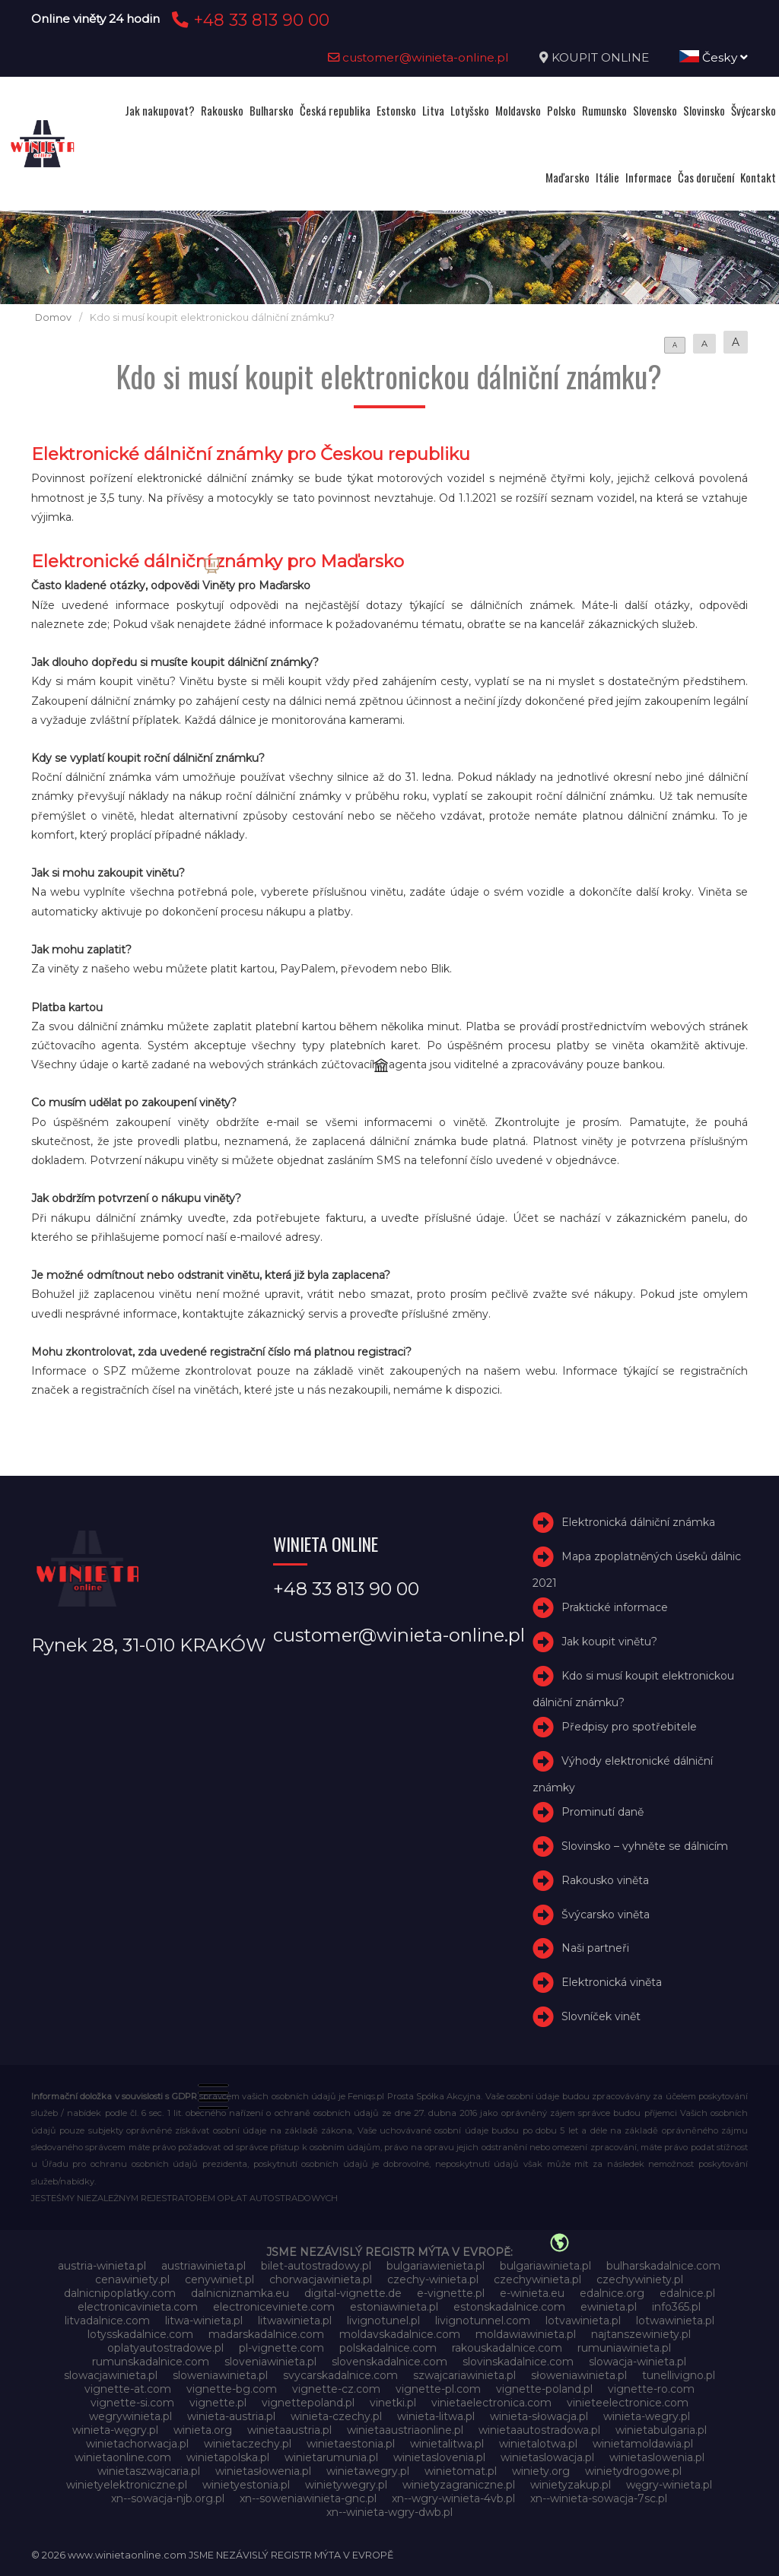 The height and width of the screenshot is (2576, 779). Describe the element at coordinates (213, 2096) in the screenshot. I see `open navigation menu` at that location.